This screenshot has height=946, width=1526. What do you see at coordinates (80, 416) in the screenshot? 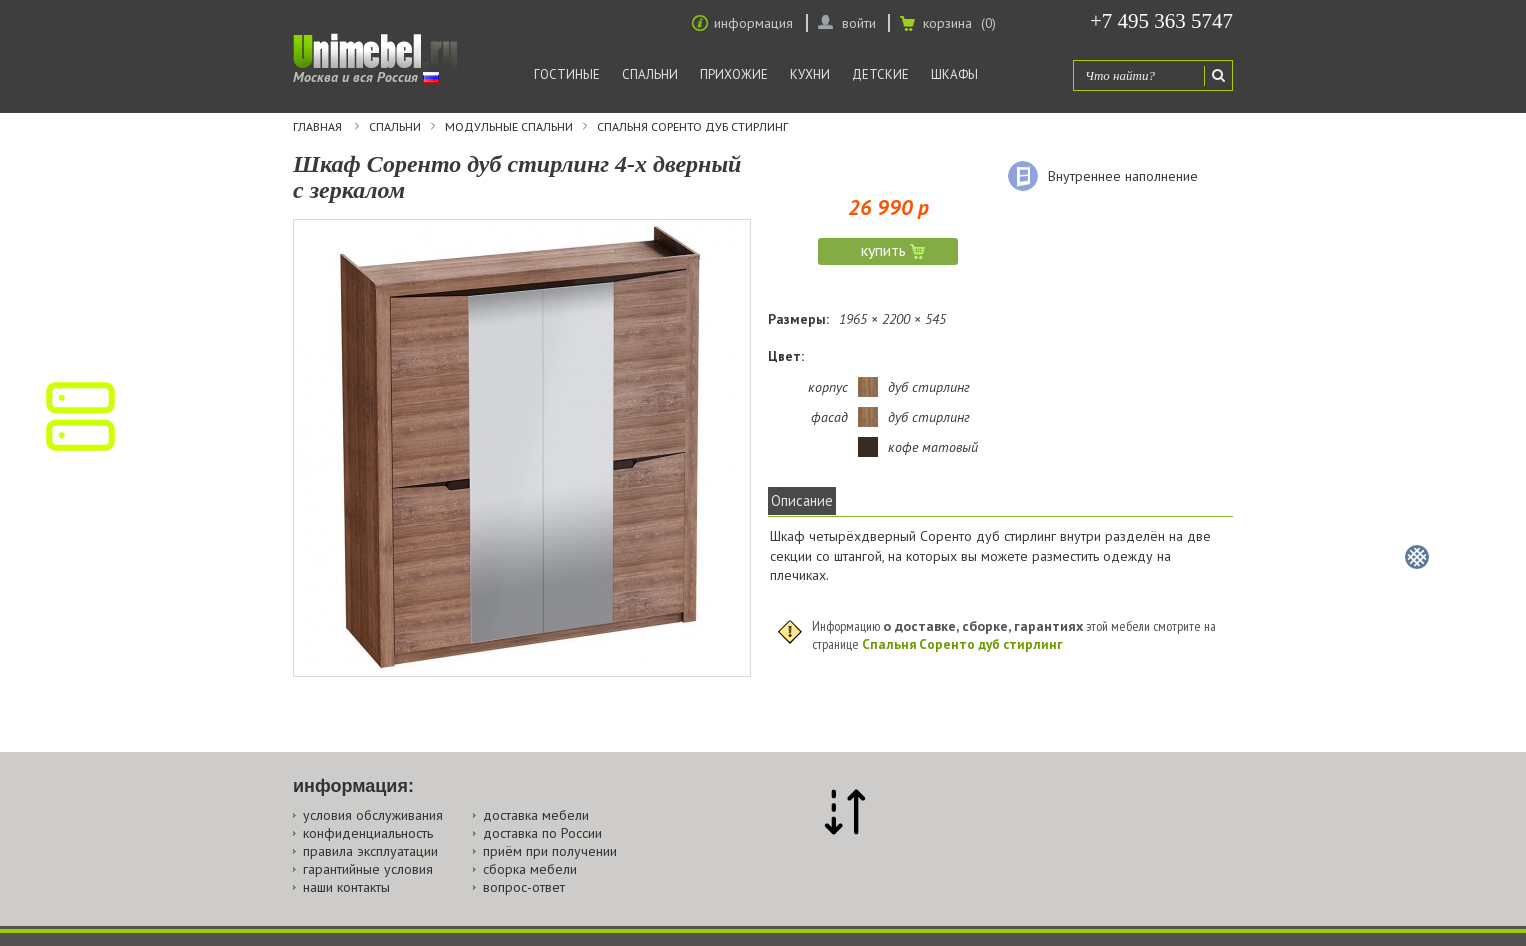
I see `access server settings or management` at bounding box center [80, 416].